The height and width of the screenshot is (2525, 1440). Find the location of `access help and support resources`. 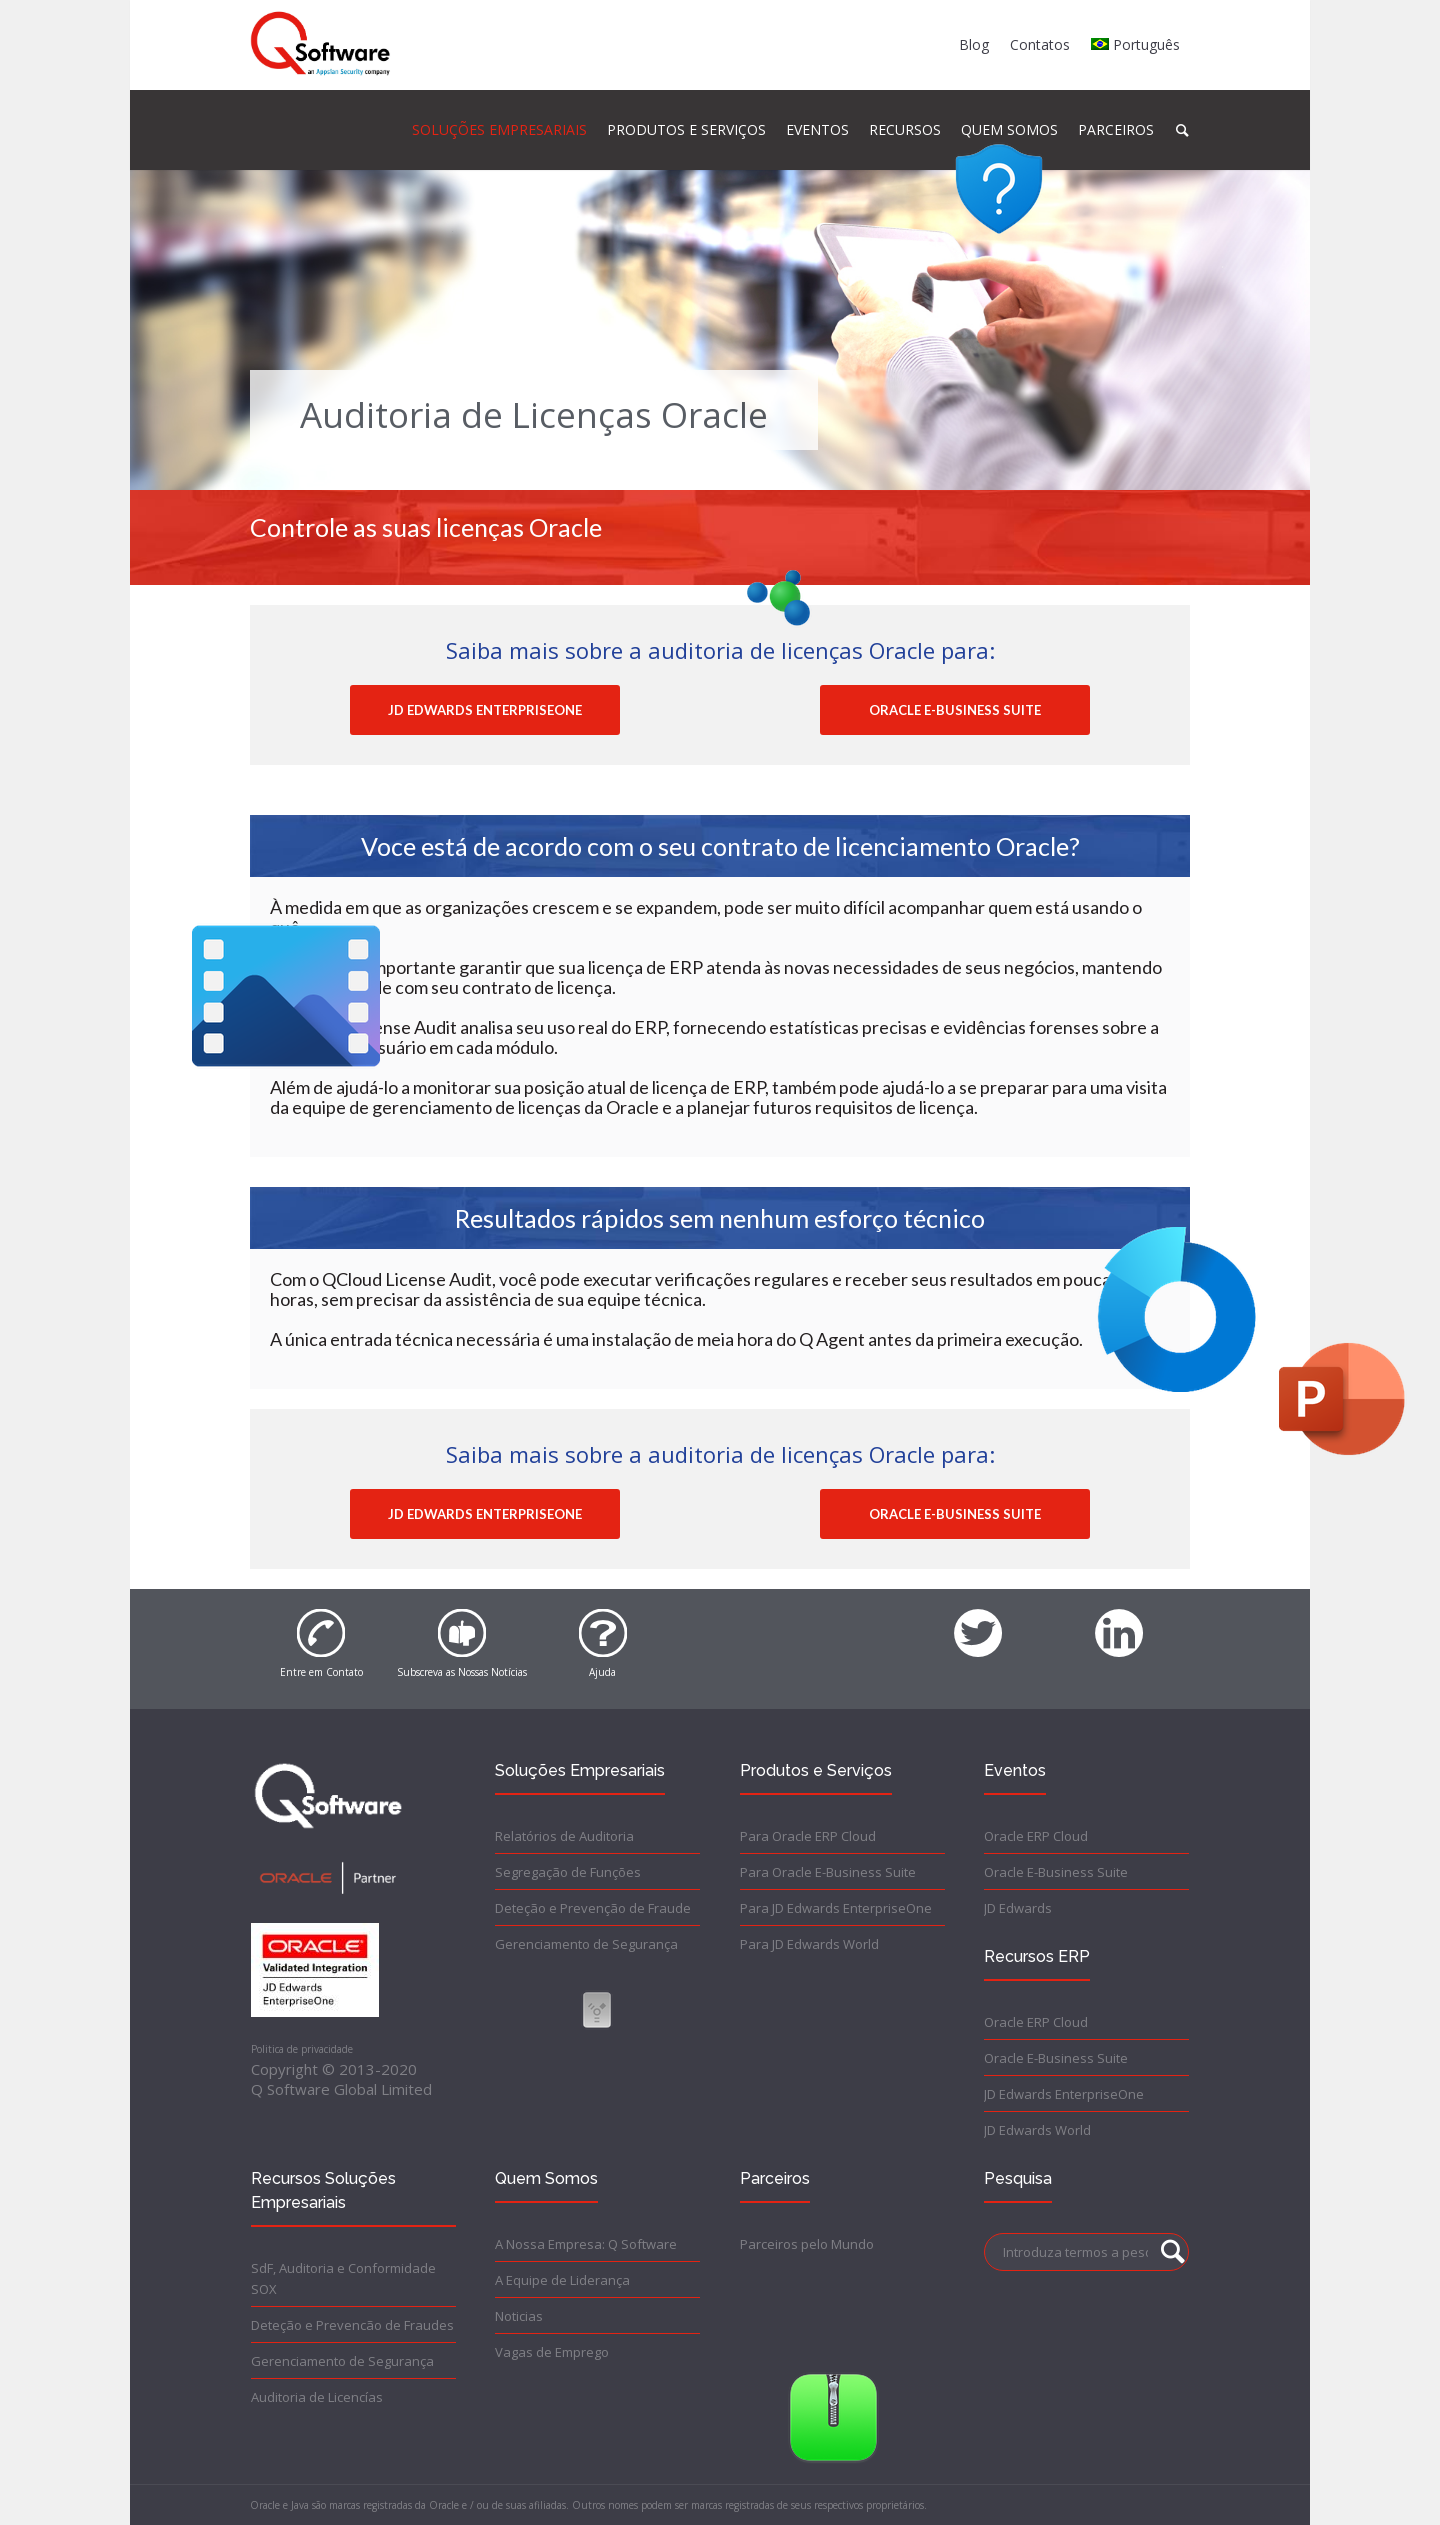

access help and support resources is located at coordinates (999, 189).